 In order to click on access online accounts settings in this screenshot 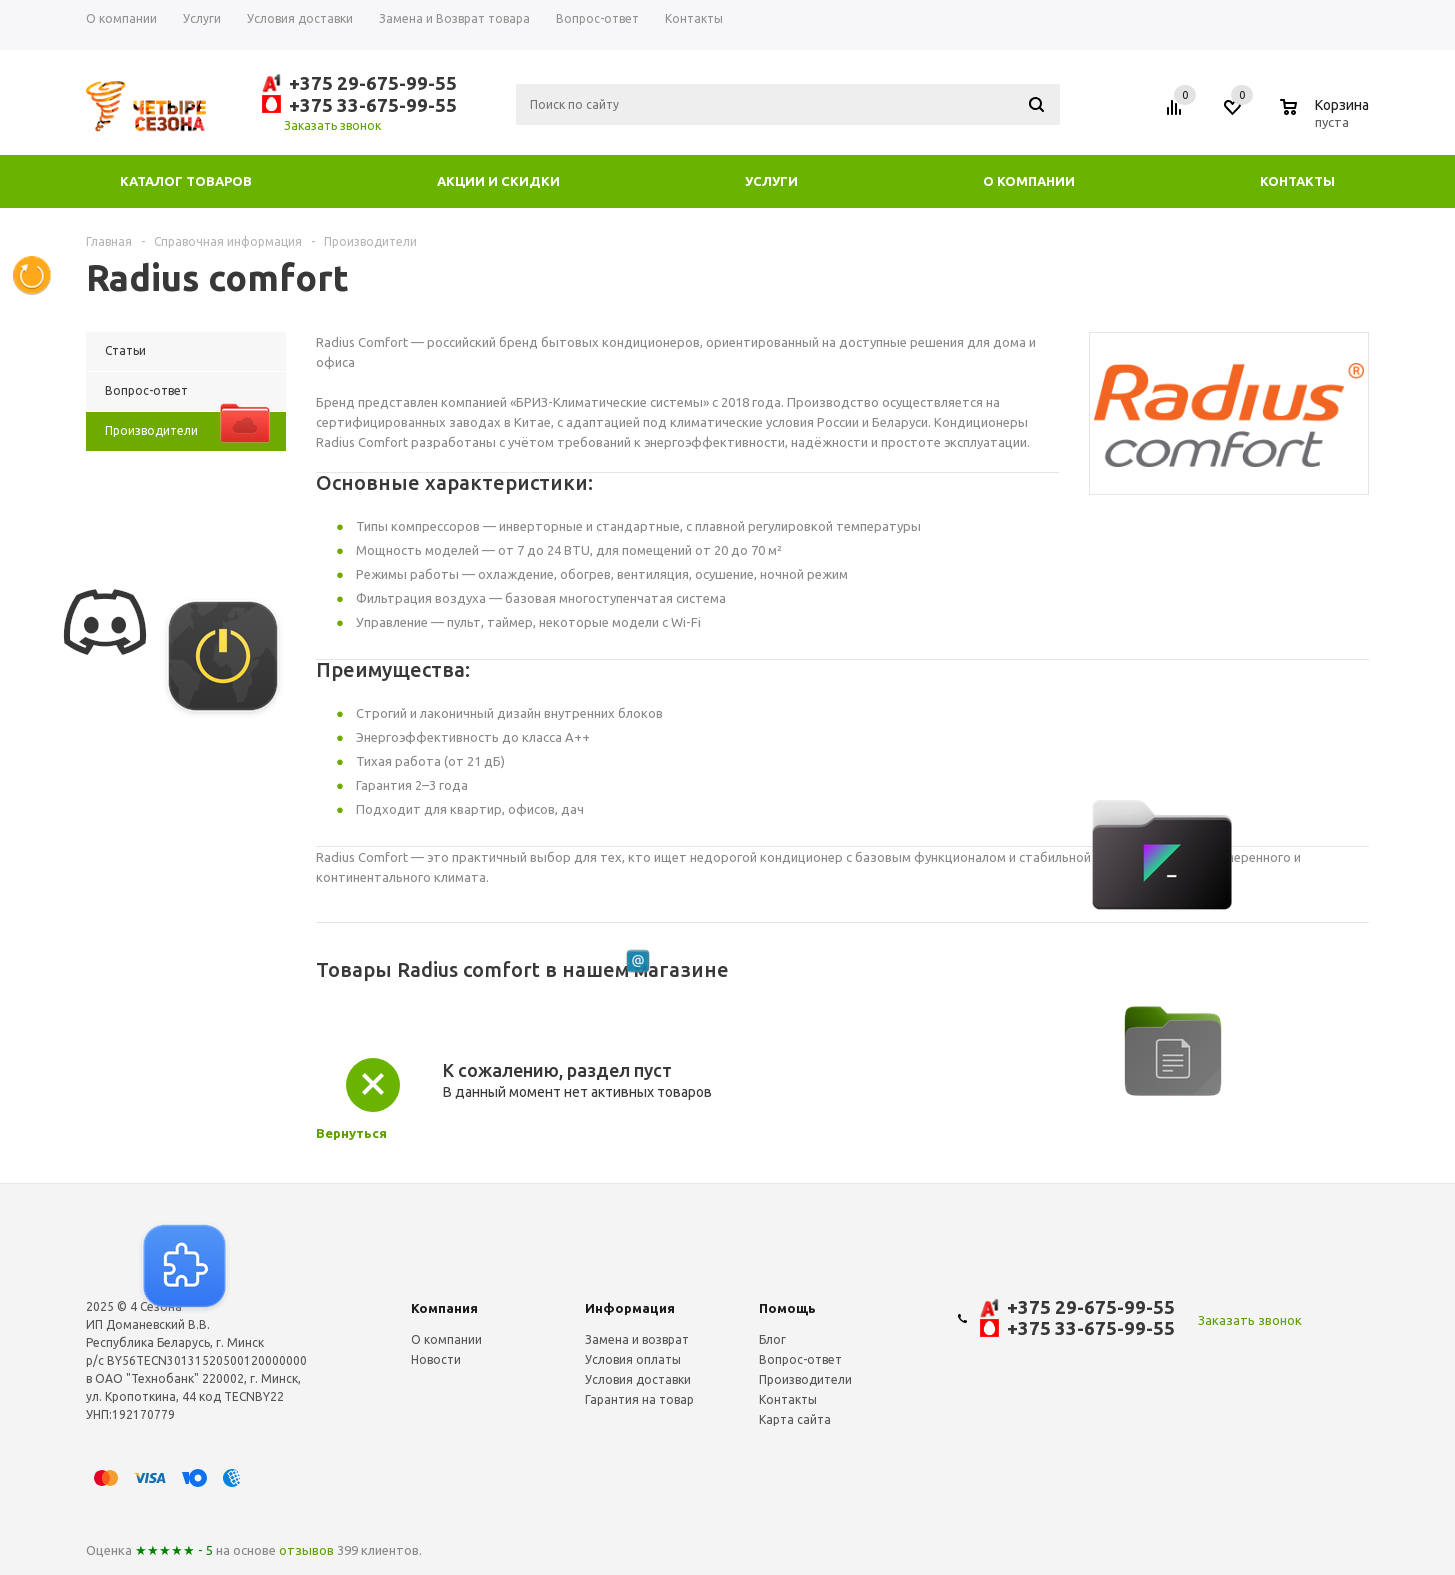, I will do `click(638, 961)`.